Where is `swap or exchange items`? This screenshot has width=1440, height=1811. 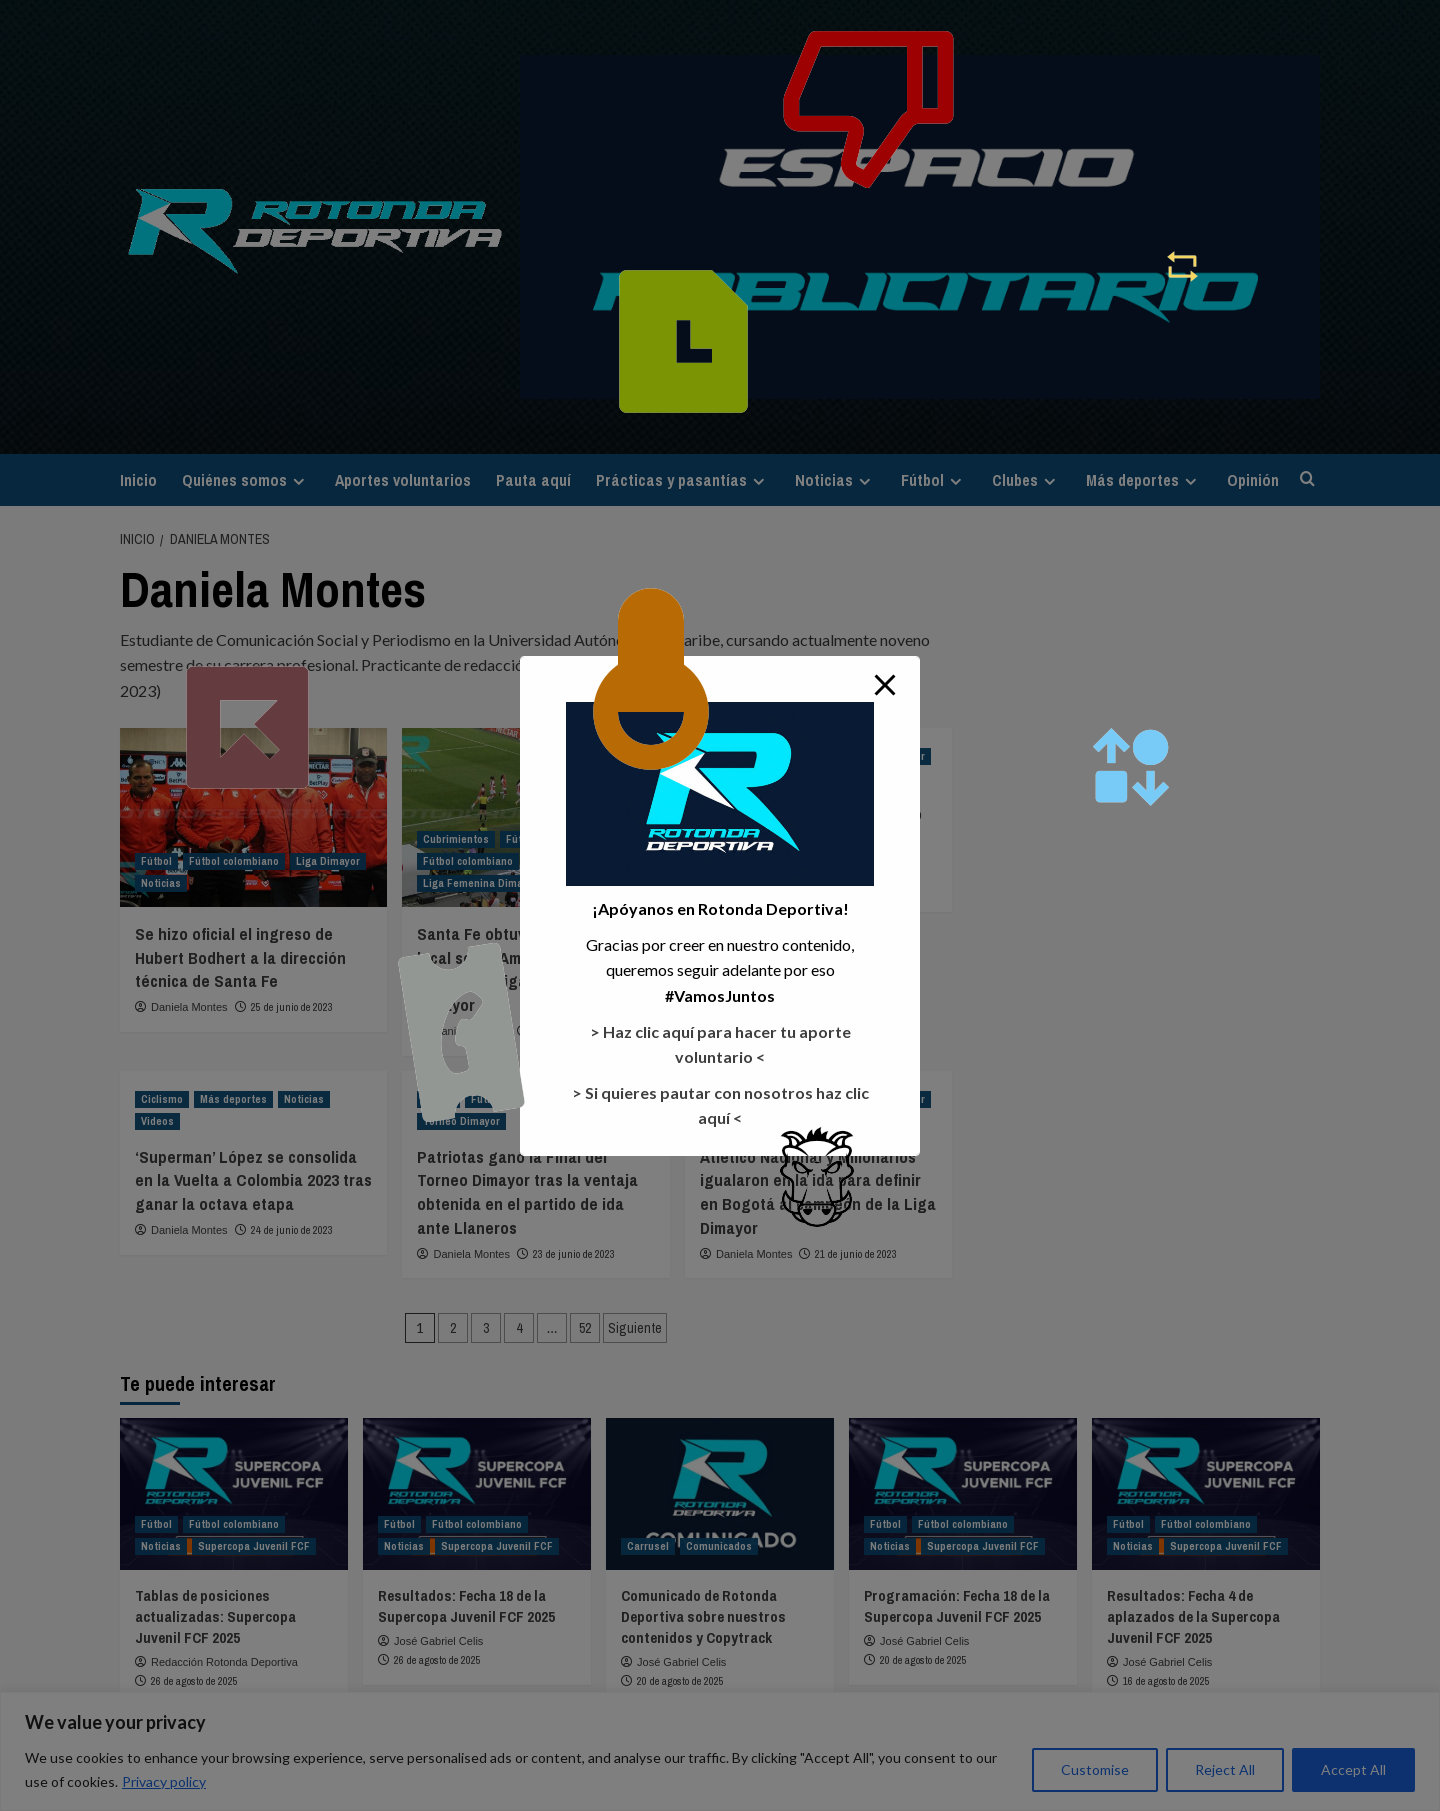
swap or exchange items is located at coordinates (1131, 767).